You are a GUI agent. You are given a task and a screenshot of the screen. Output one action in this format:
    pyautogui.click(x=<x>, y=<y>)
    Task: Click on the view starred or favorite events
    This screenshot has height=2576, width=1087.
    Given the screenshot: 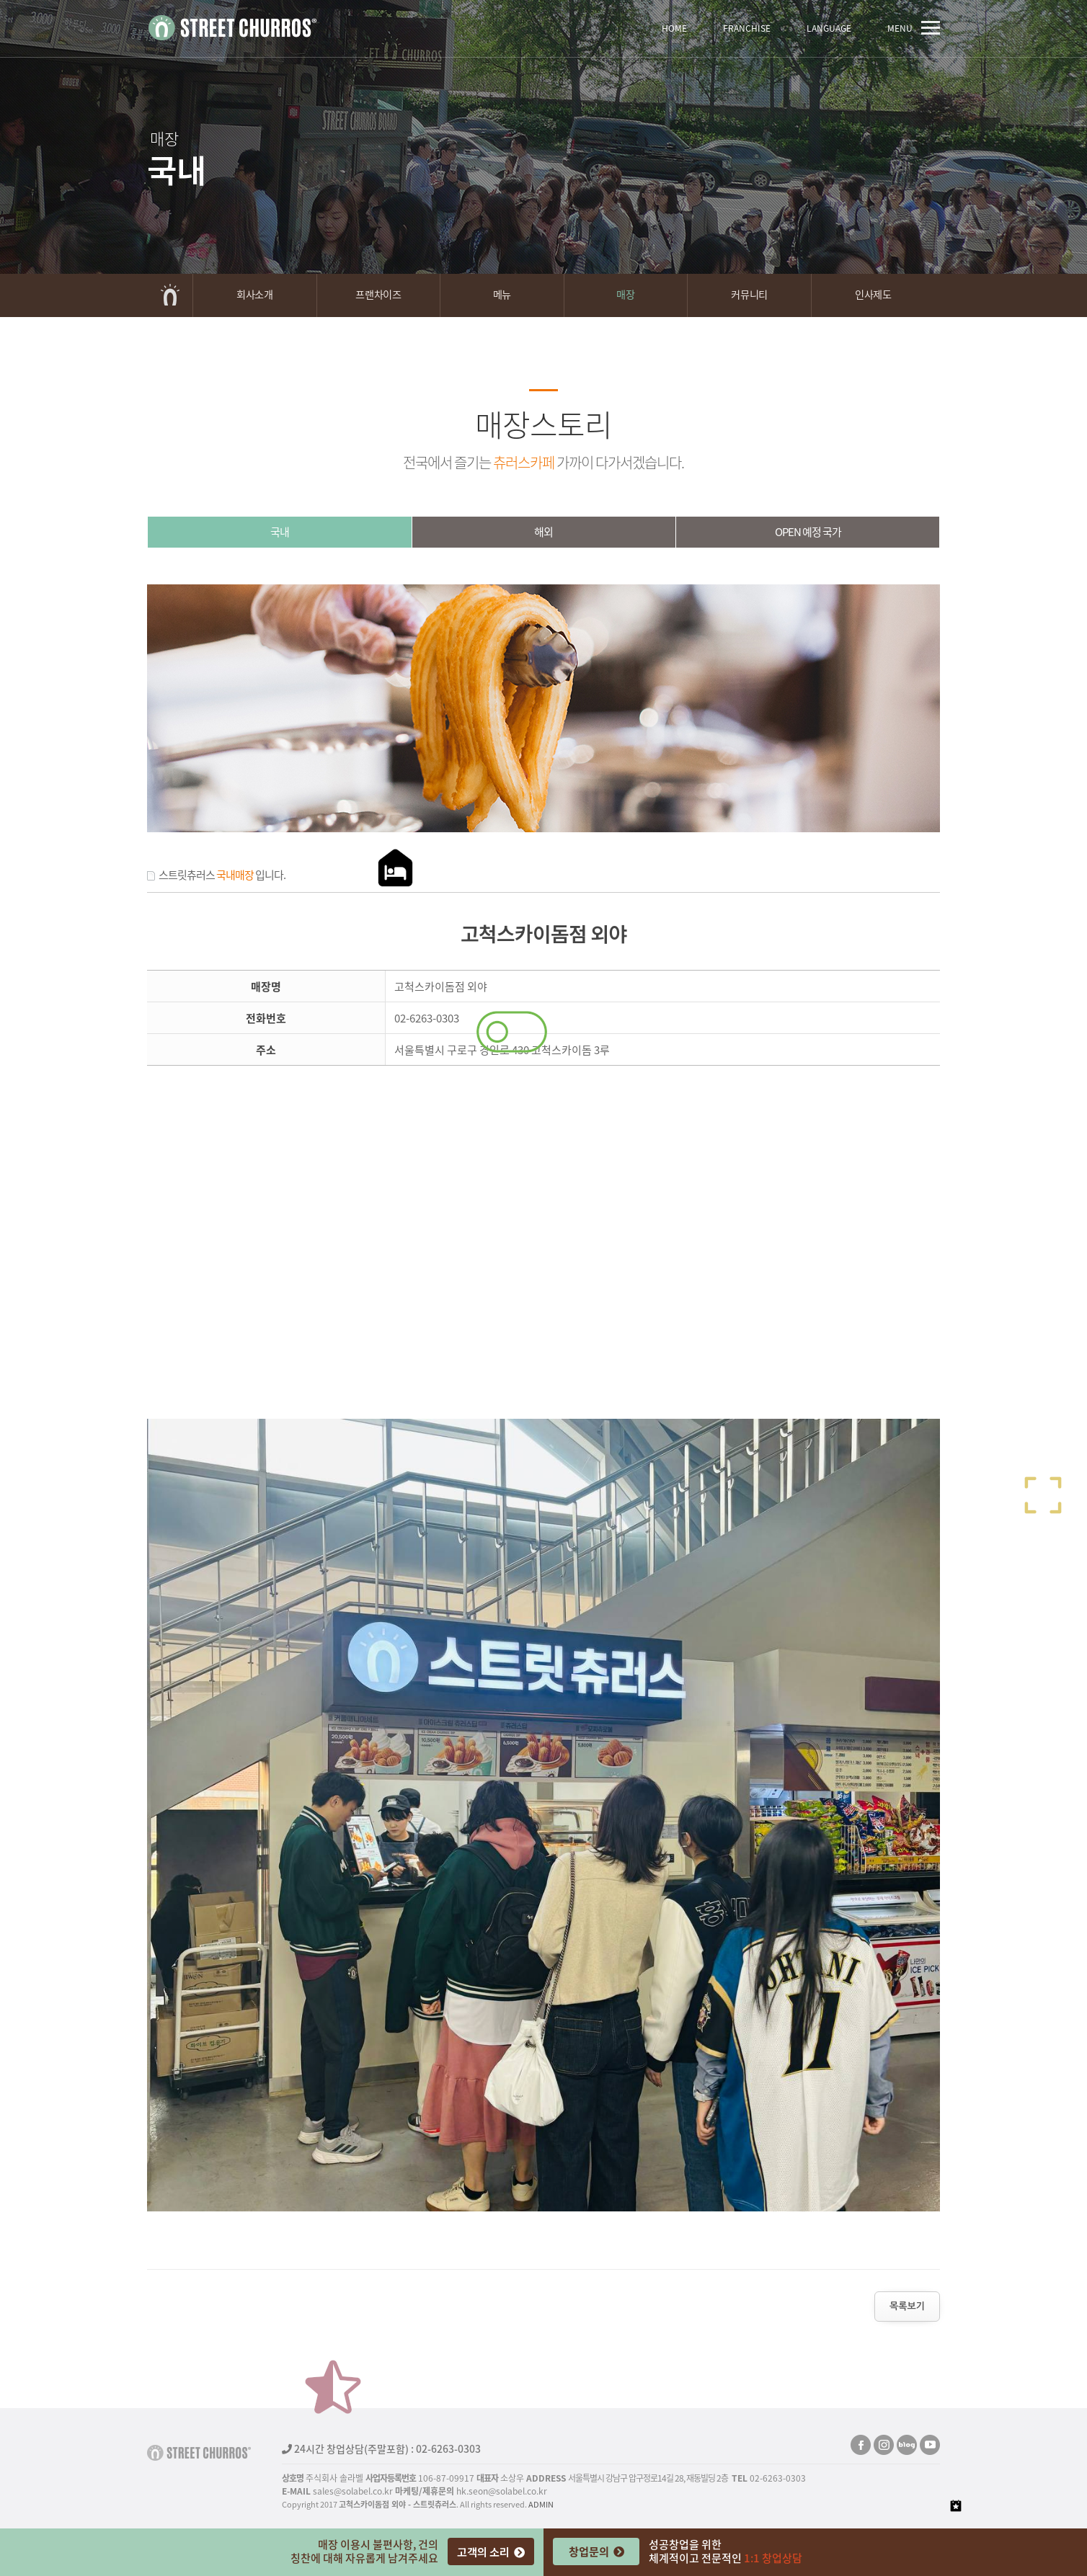 What is the action you would take?
    pyautogui.click(x=956, y=2506)
    